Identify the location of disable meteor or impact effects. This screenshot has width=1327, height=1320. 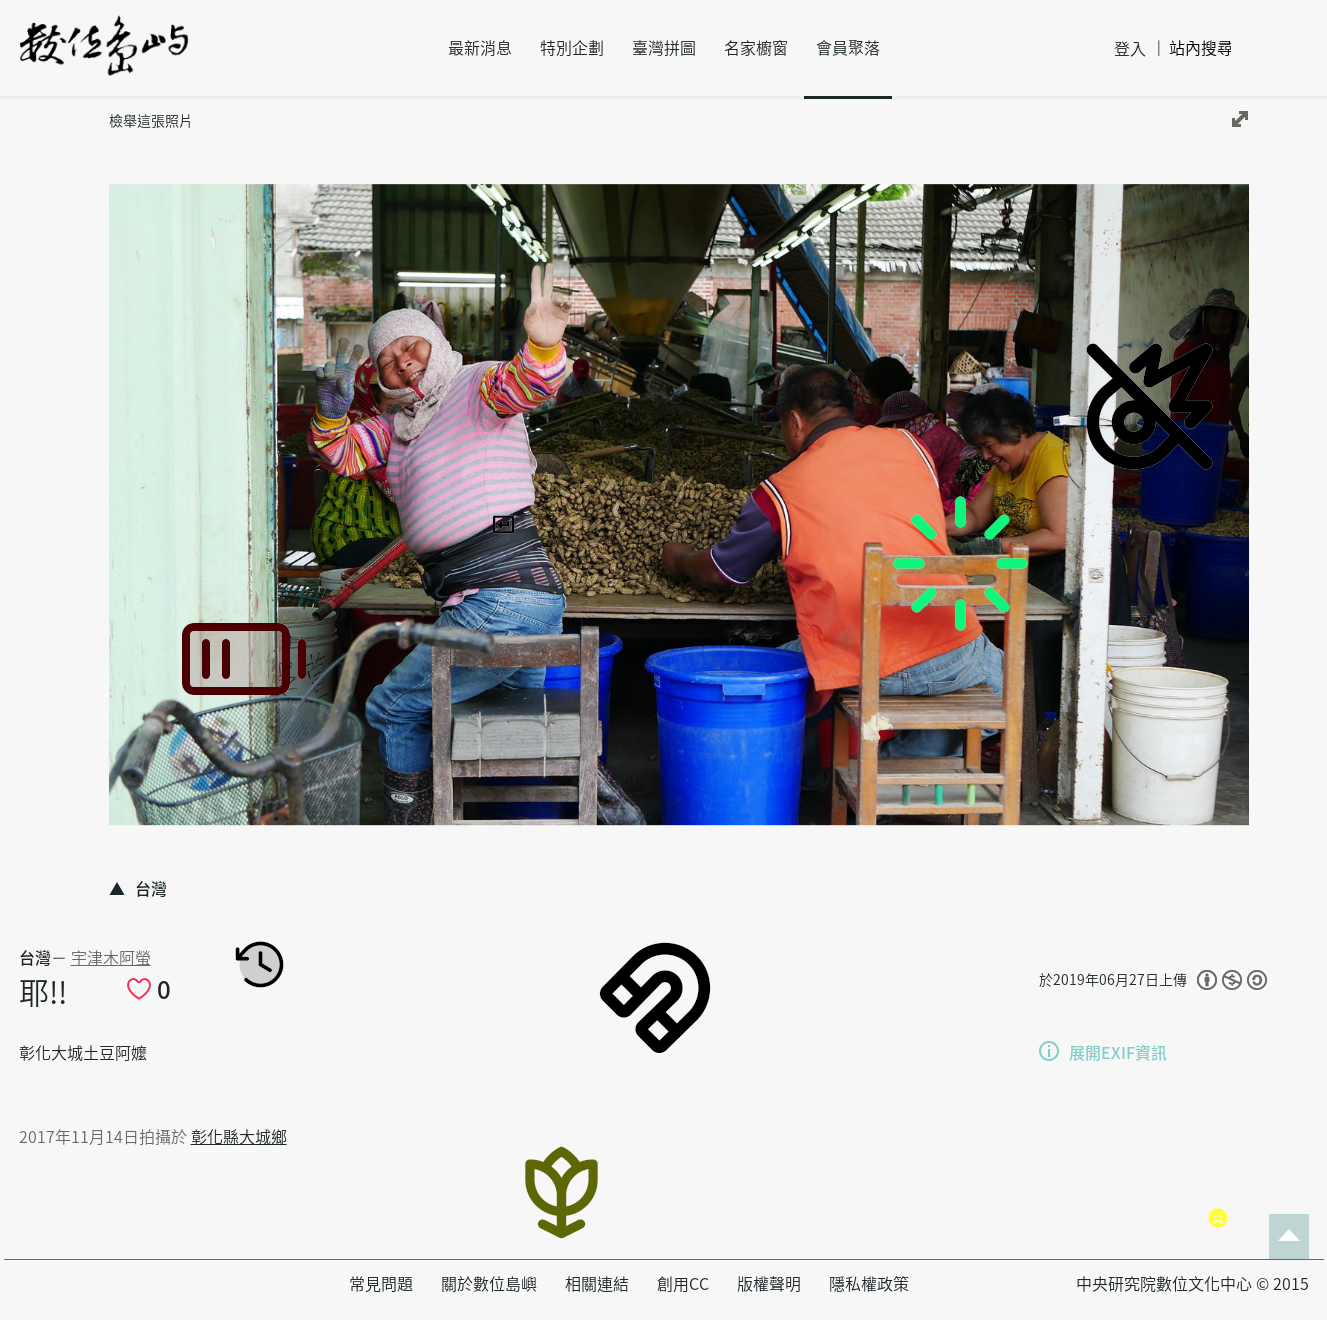
(1149, 406).